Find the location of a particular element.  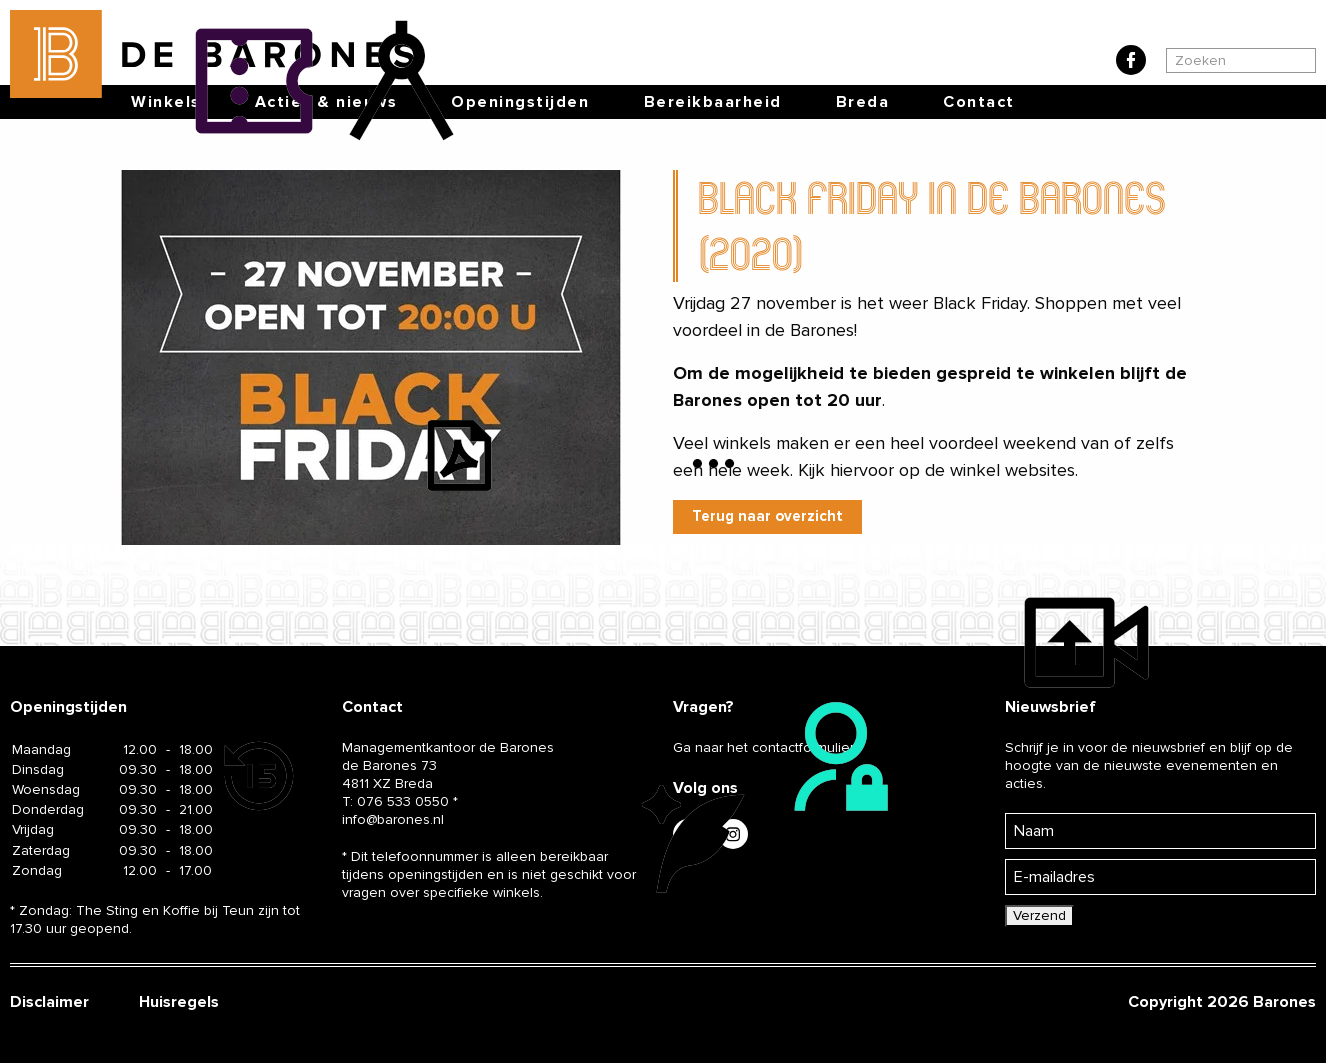

compose with AI writing assistance is located at coordinates (700, 843).